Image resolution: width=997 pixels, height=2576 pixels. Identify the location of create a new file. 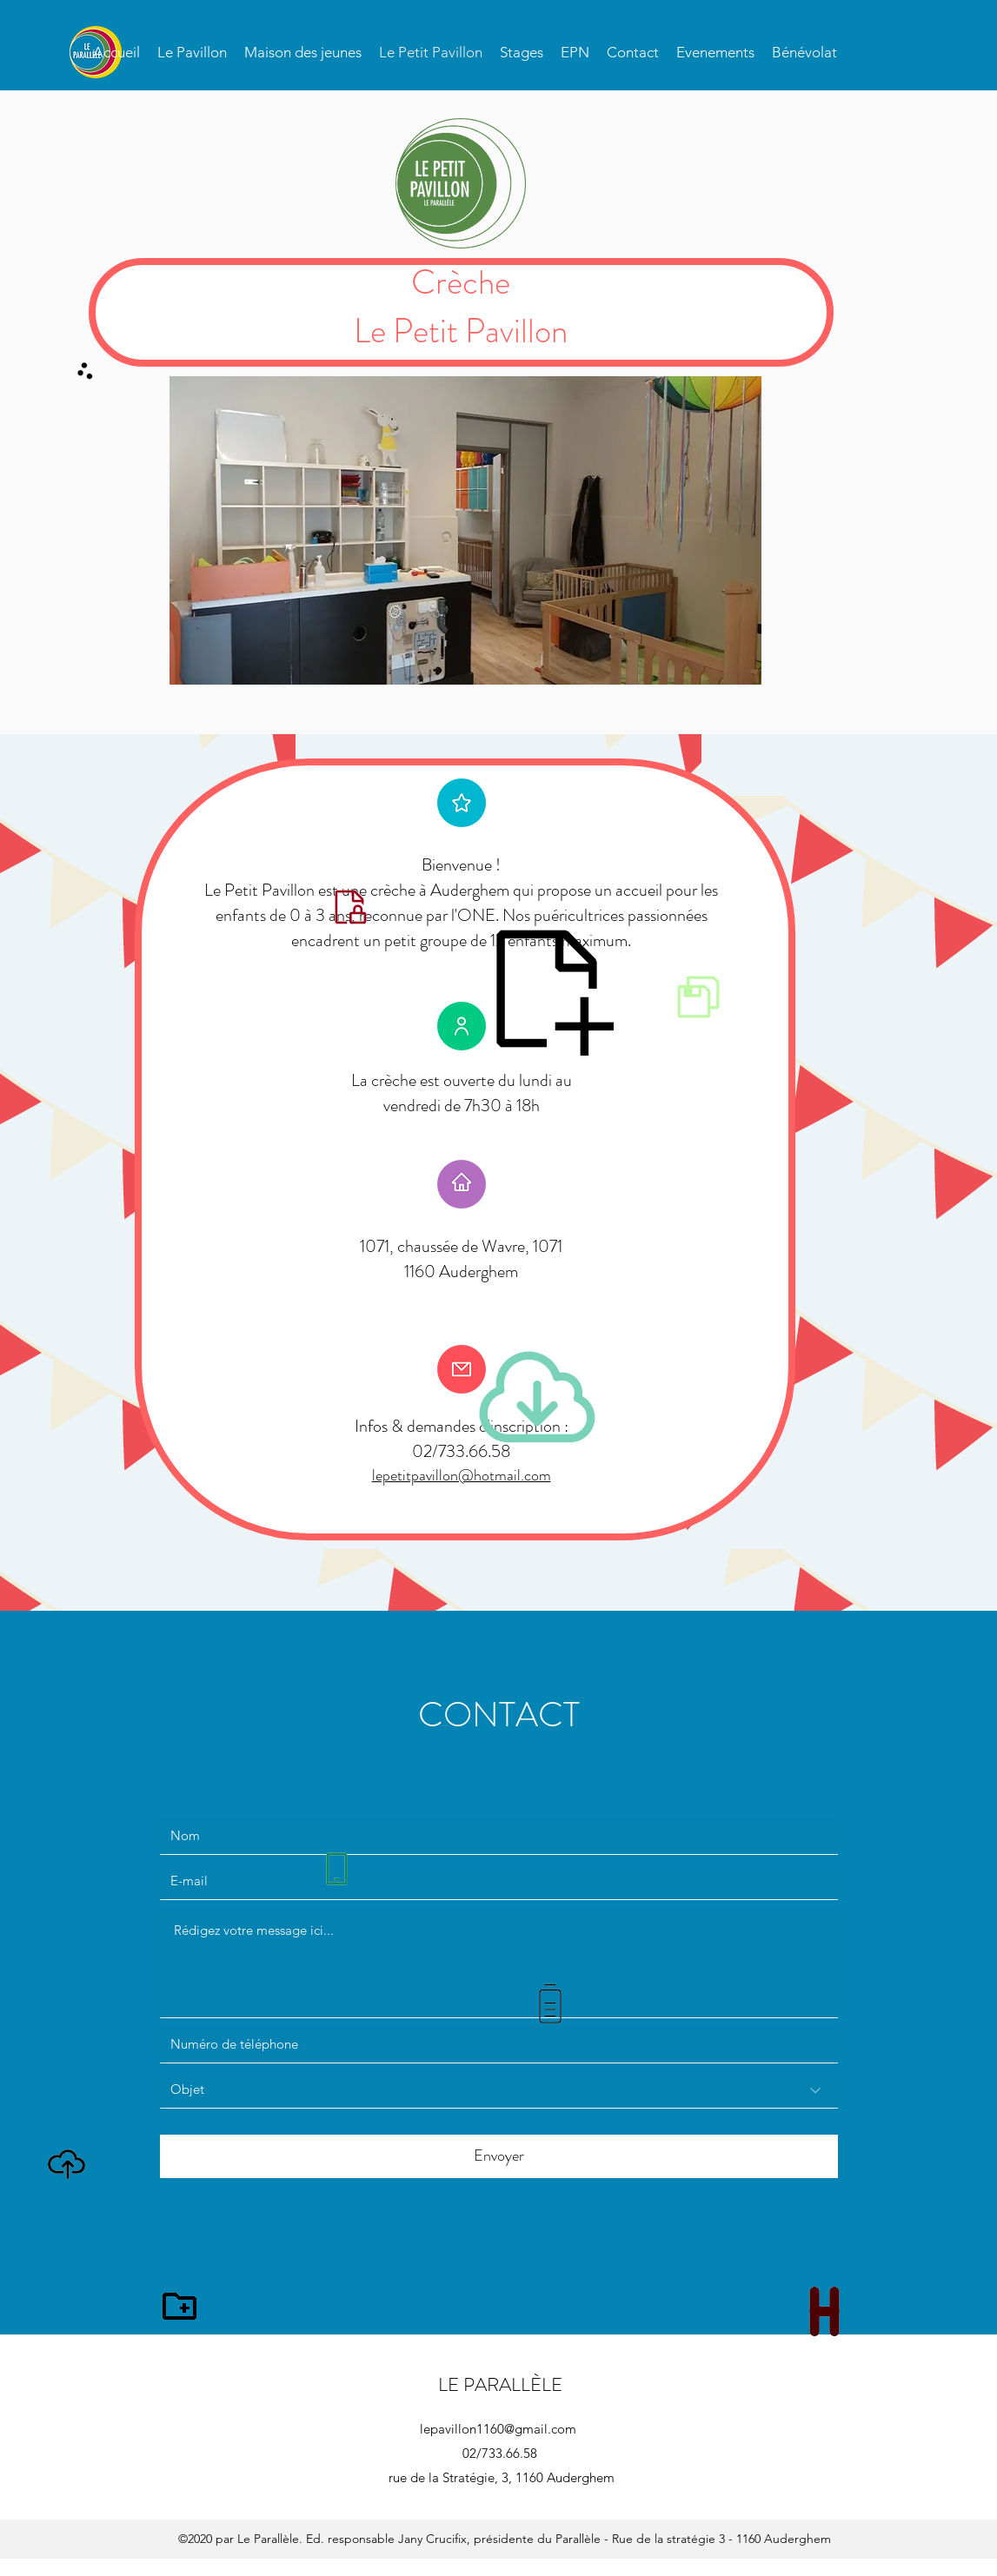
(547, 989).